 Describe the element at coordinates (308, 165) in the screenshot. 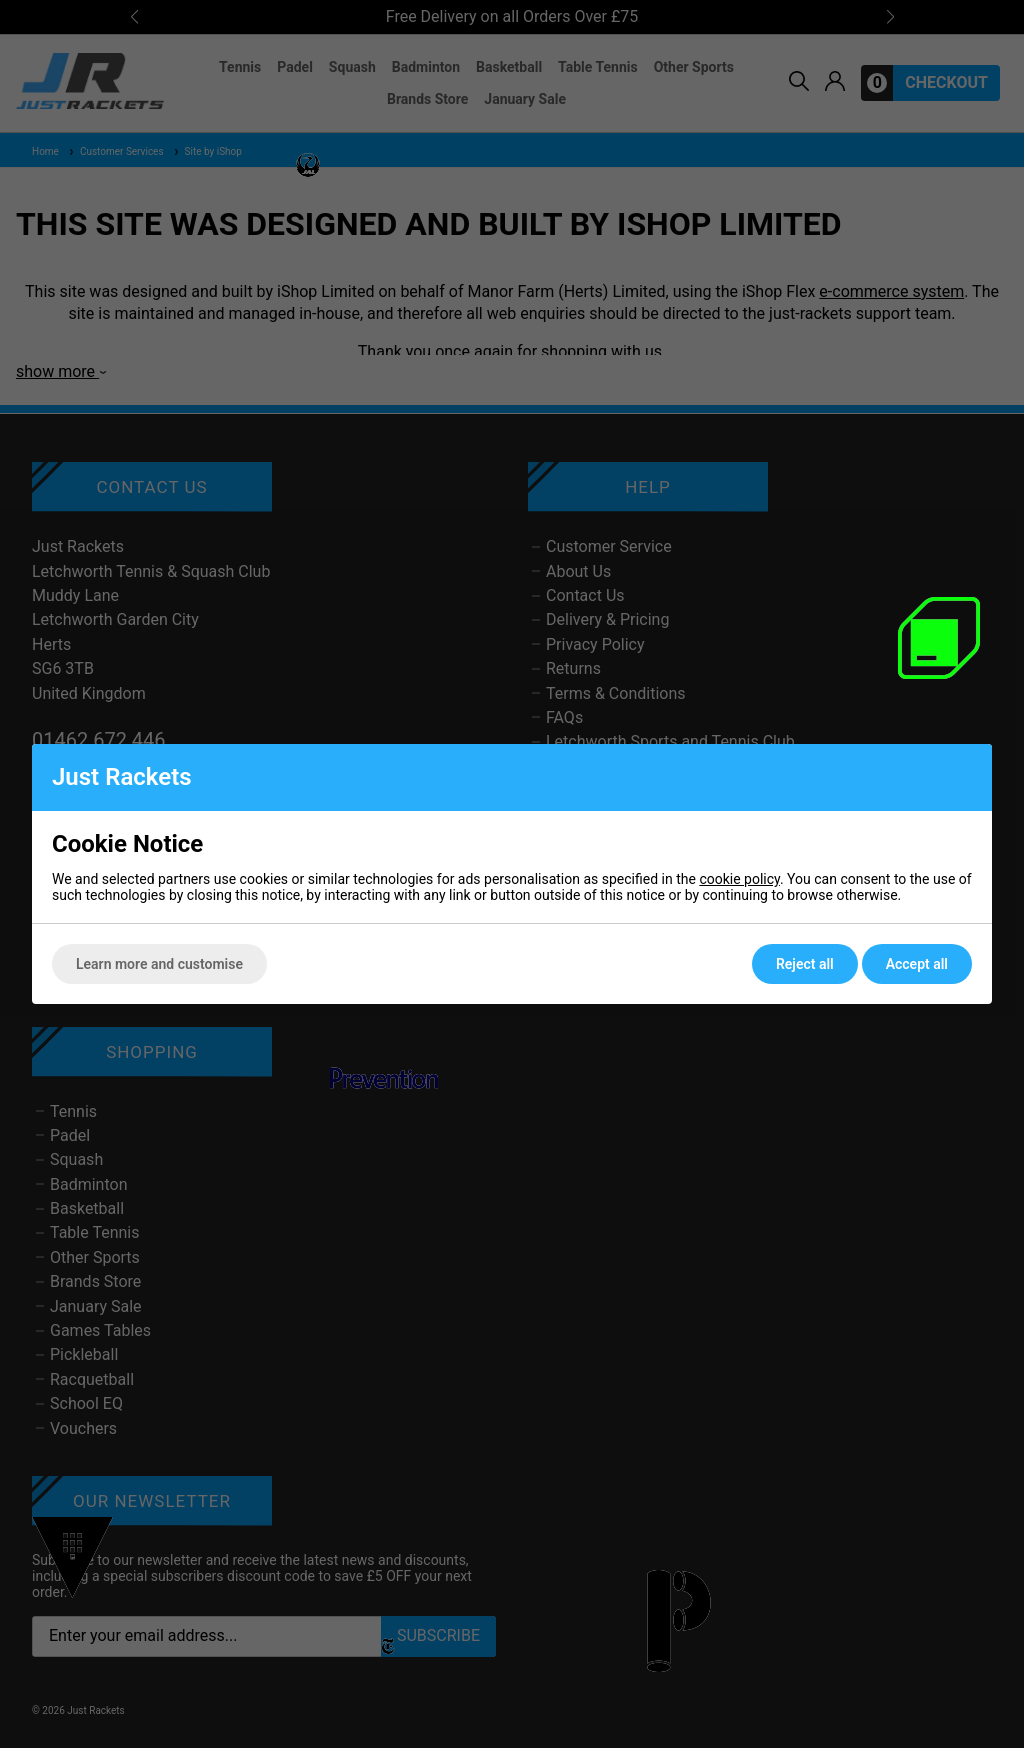

I see `Japan Airlines company logo` at that location.